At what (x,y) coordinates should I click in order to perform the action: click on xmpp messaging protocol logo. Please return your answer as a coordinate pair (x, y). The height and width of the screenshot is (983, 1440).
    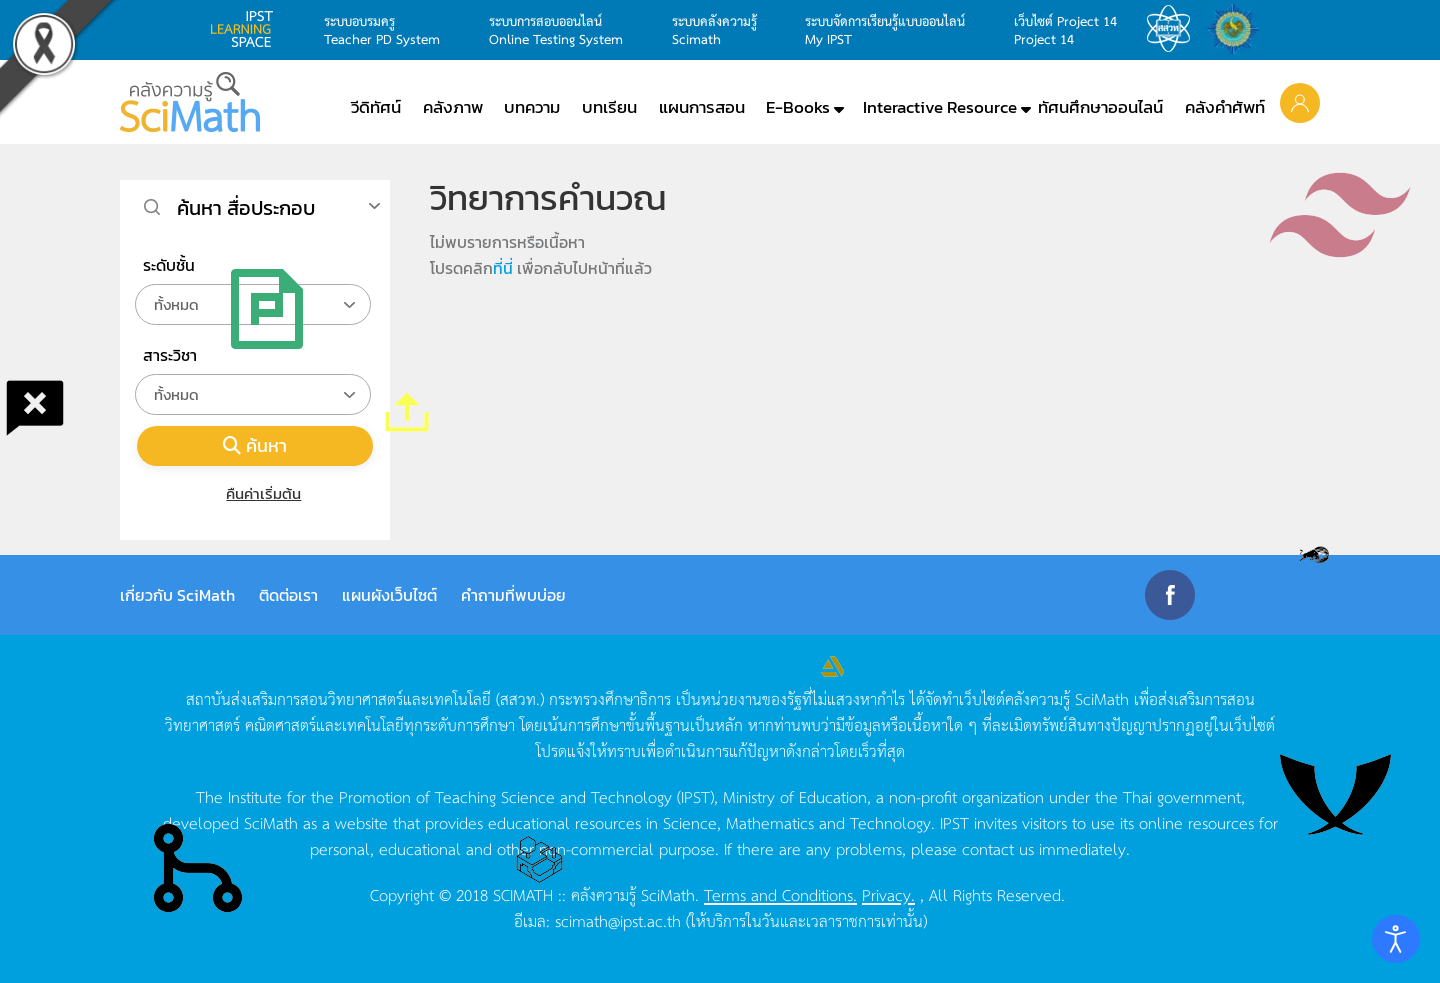
    Looking at the image, I should click on (1335, 794).